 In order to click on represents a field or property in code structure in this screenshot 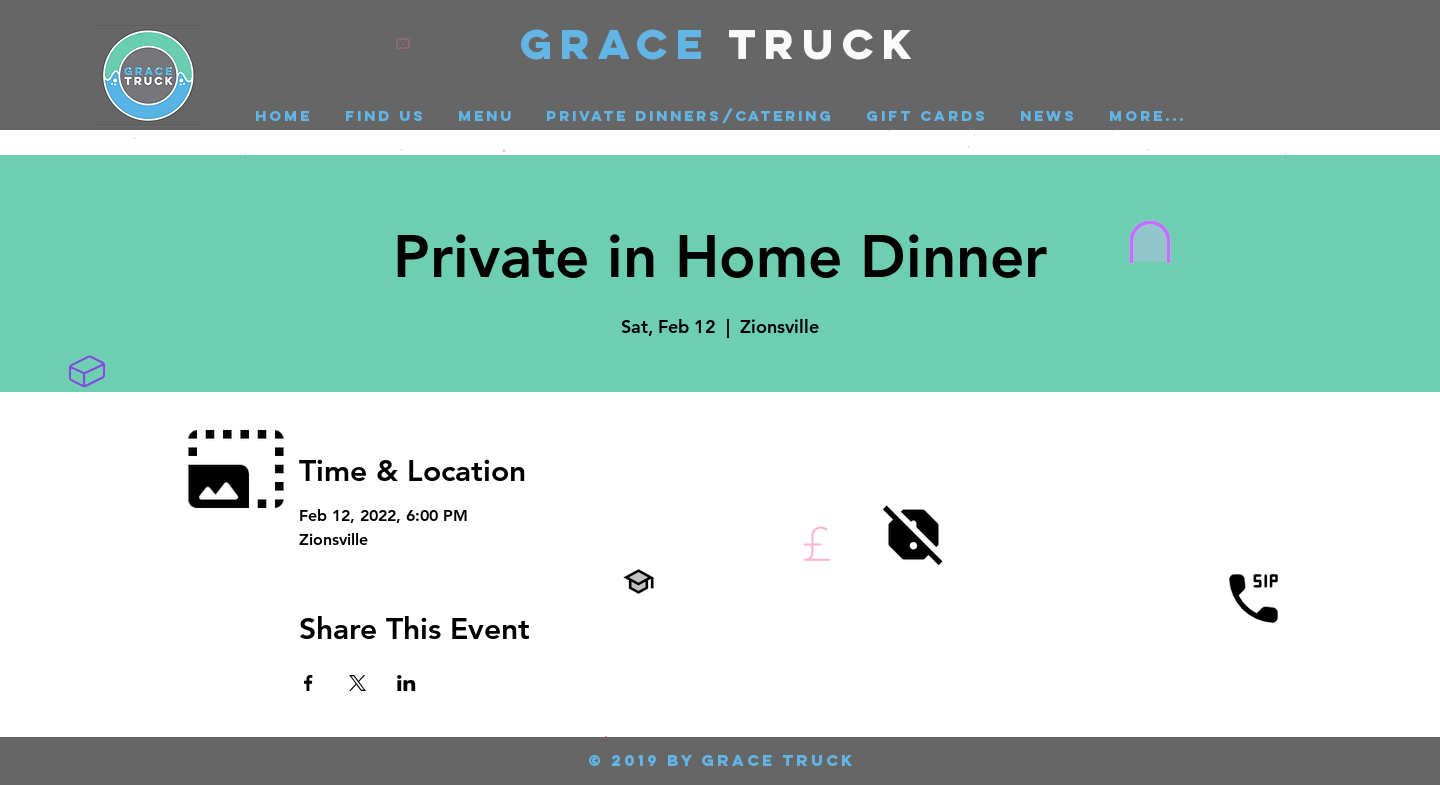, I will do `click(87, 371)`.